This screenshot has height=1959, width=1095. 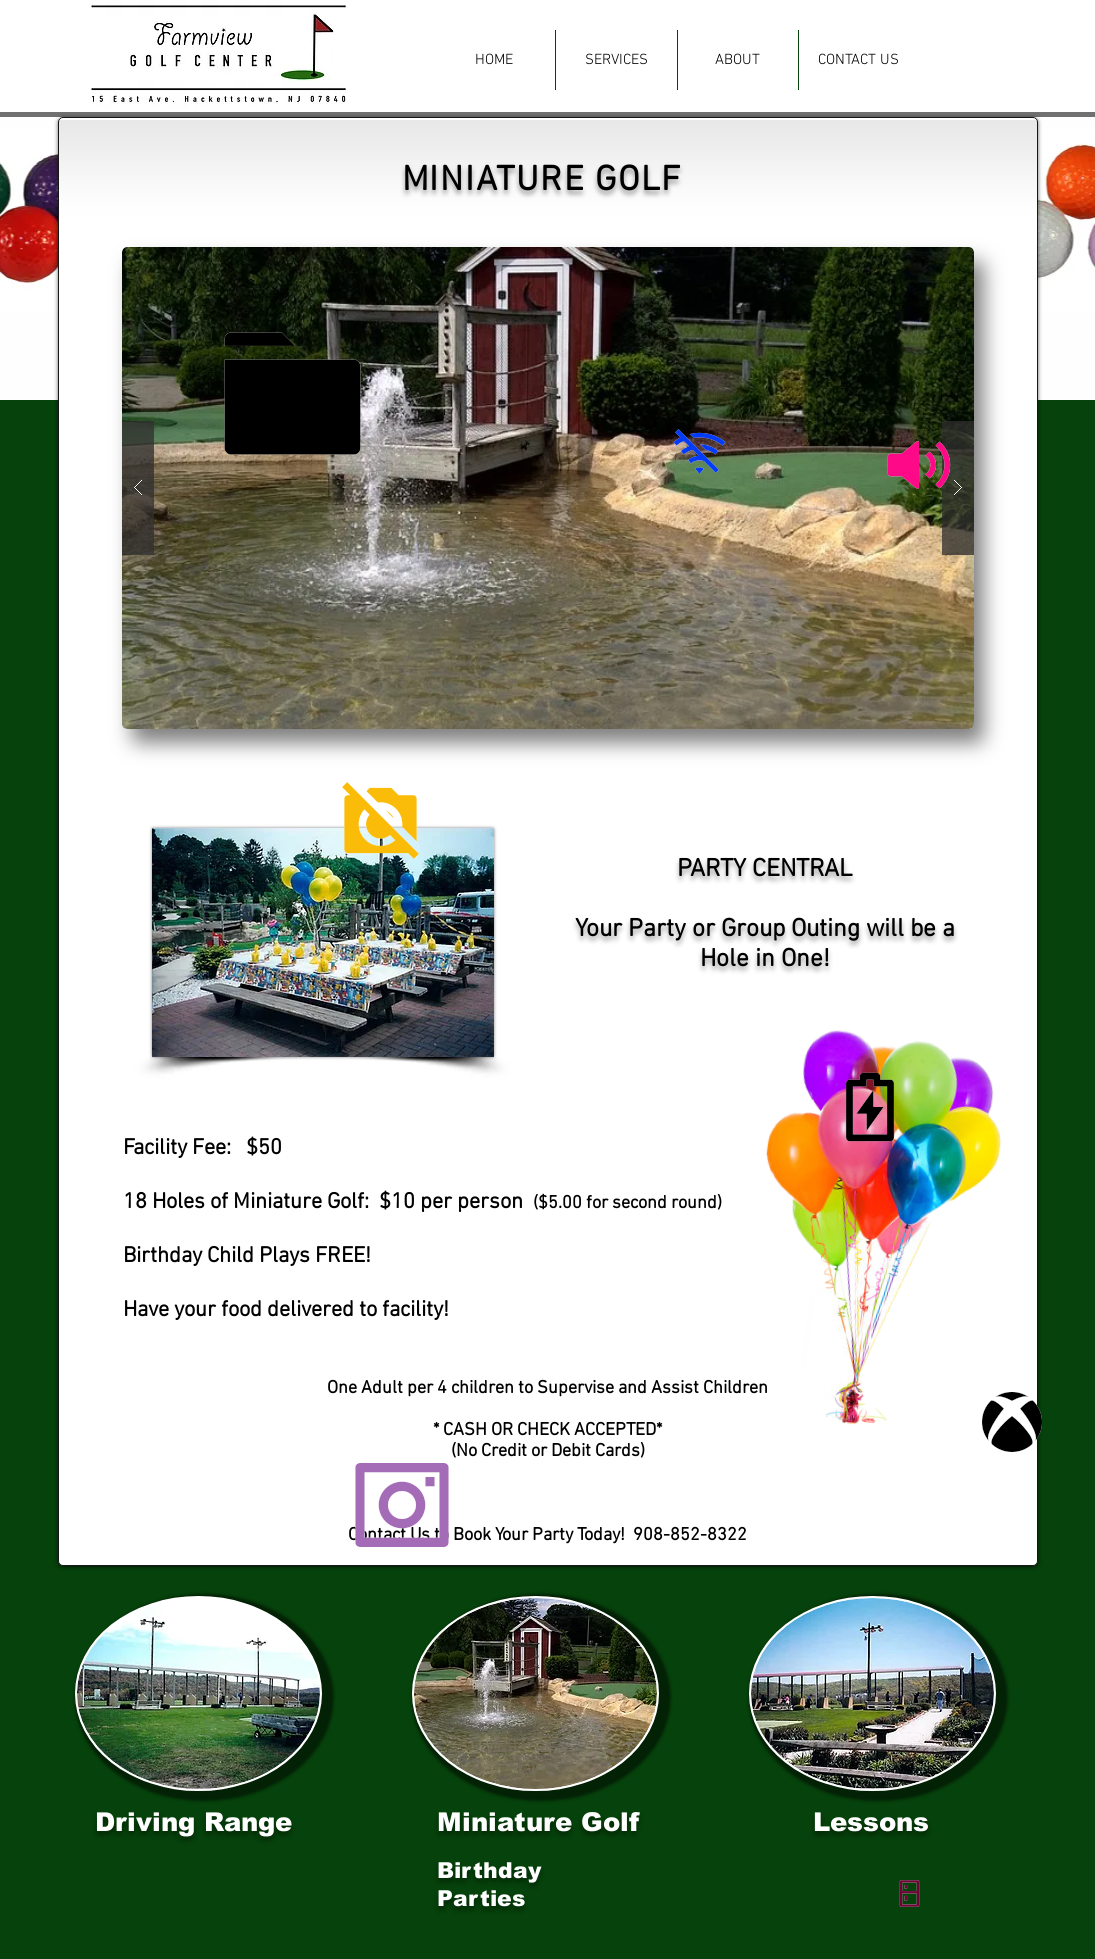 What do you see at coordinates (292, 393) in the screenshot?
I see `open folder to view files` at bounding box center [292, 393].